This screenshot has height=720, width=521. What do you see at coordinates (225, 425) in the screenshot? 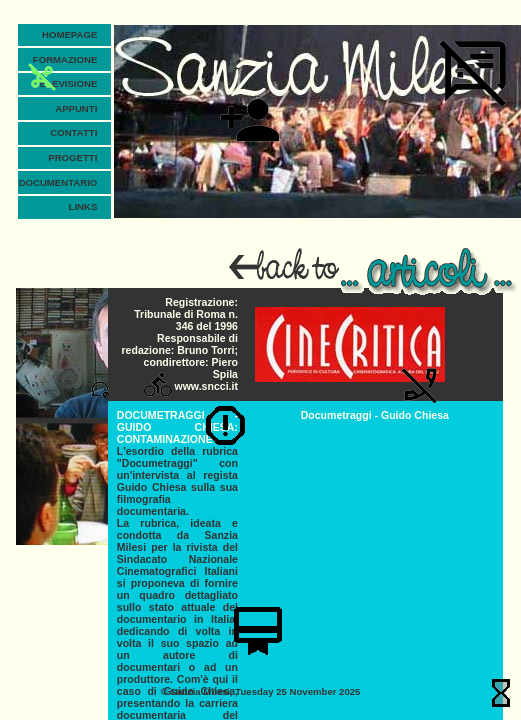
I see `indicates an email error or delivery failure` at bounding box center [225, 425].